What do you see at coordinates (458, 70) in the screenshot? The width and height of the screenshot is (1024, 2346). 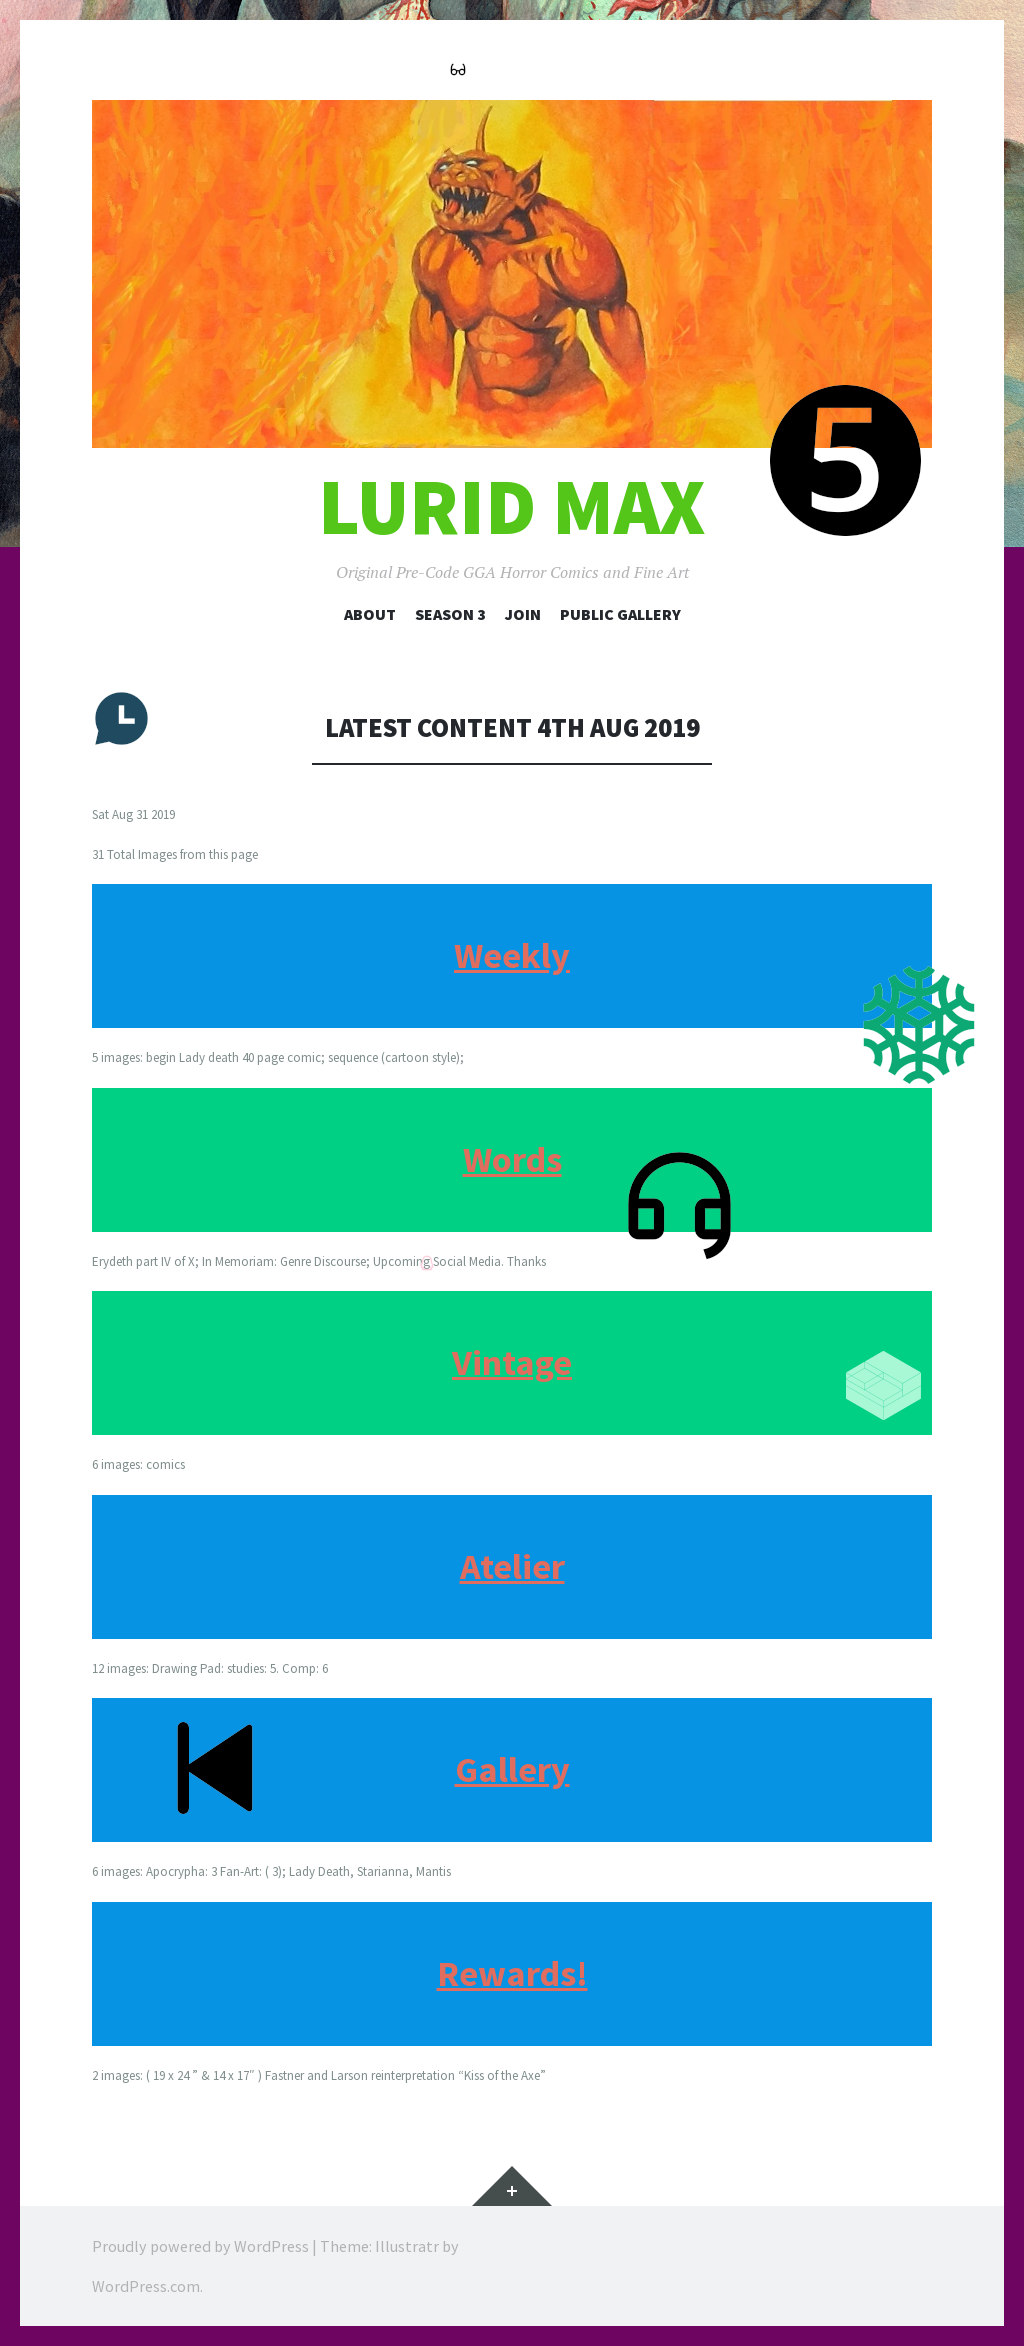 I see `enable reading or accessibility mode` at bounding box center [458, 70].